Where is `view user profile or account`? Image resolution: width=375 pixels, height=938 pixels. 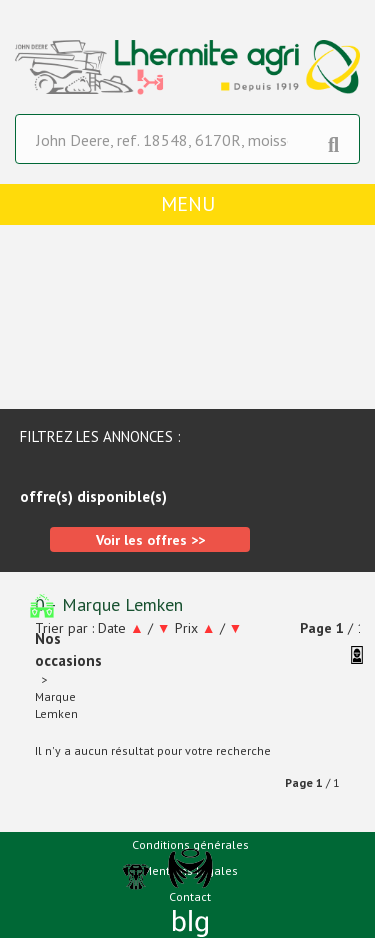 view user profile or account is located at coordinates (357, 655).